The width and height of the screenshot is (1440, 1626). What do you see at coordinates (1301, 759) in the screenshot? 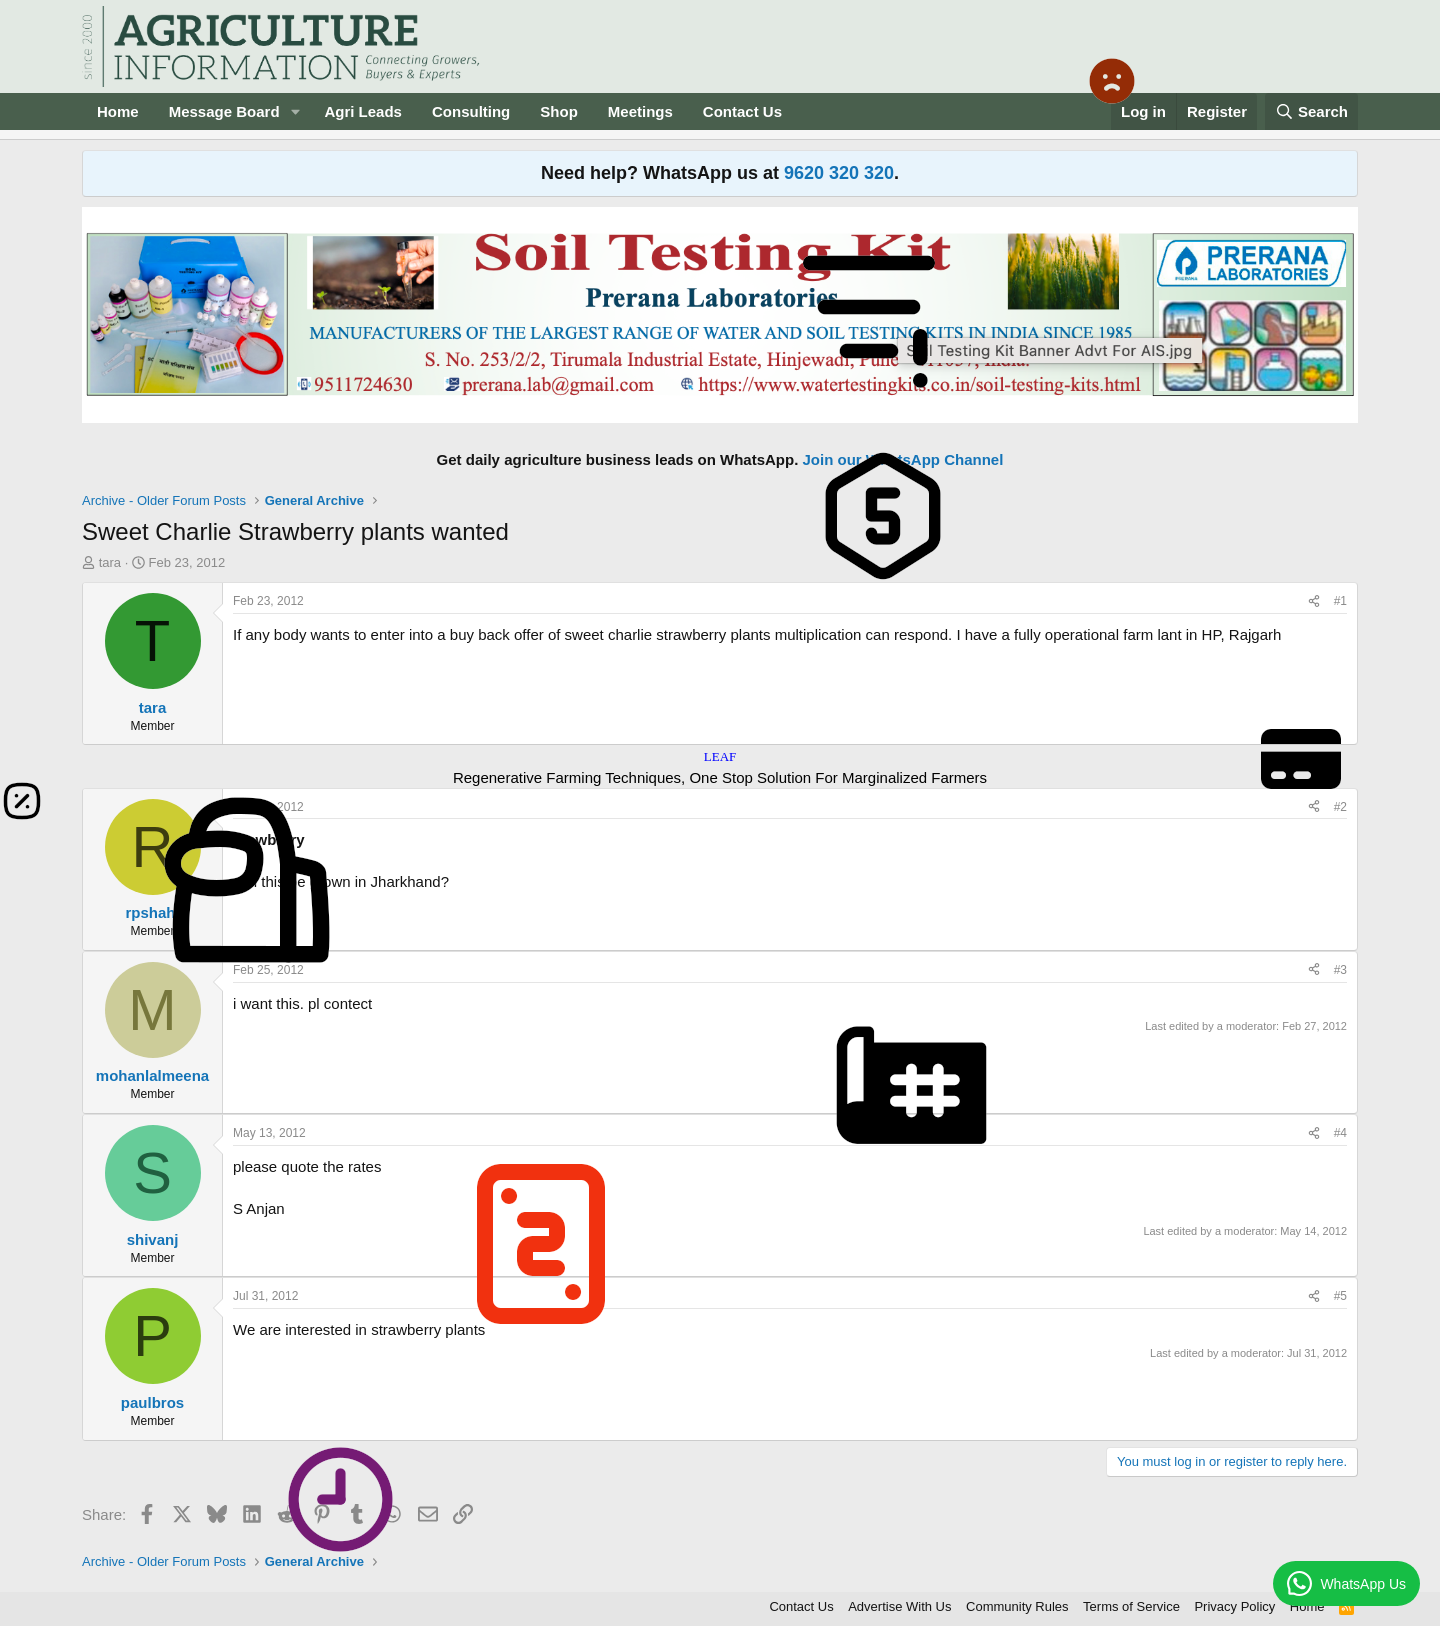
I see `manage your payment methods` at bounding box center [1301, 759].